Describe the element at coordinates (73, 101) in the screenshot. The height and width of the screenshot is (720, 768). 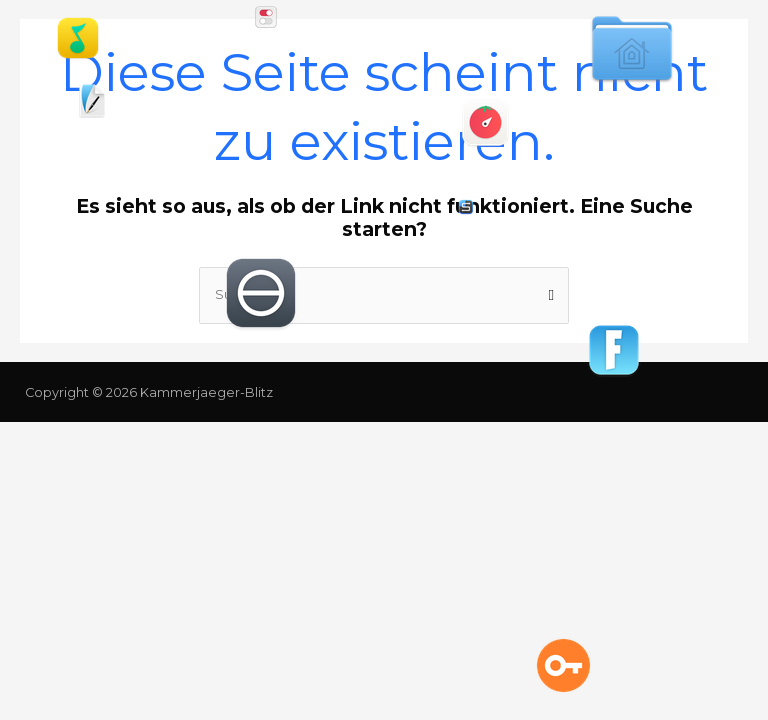
I see `a scribus document file` at that location.